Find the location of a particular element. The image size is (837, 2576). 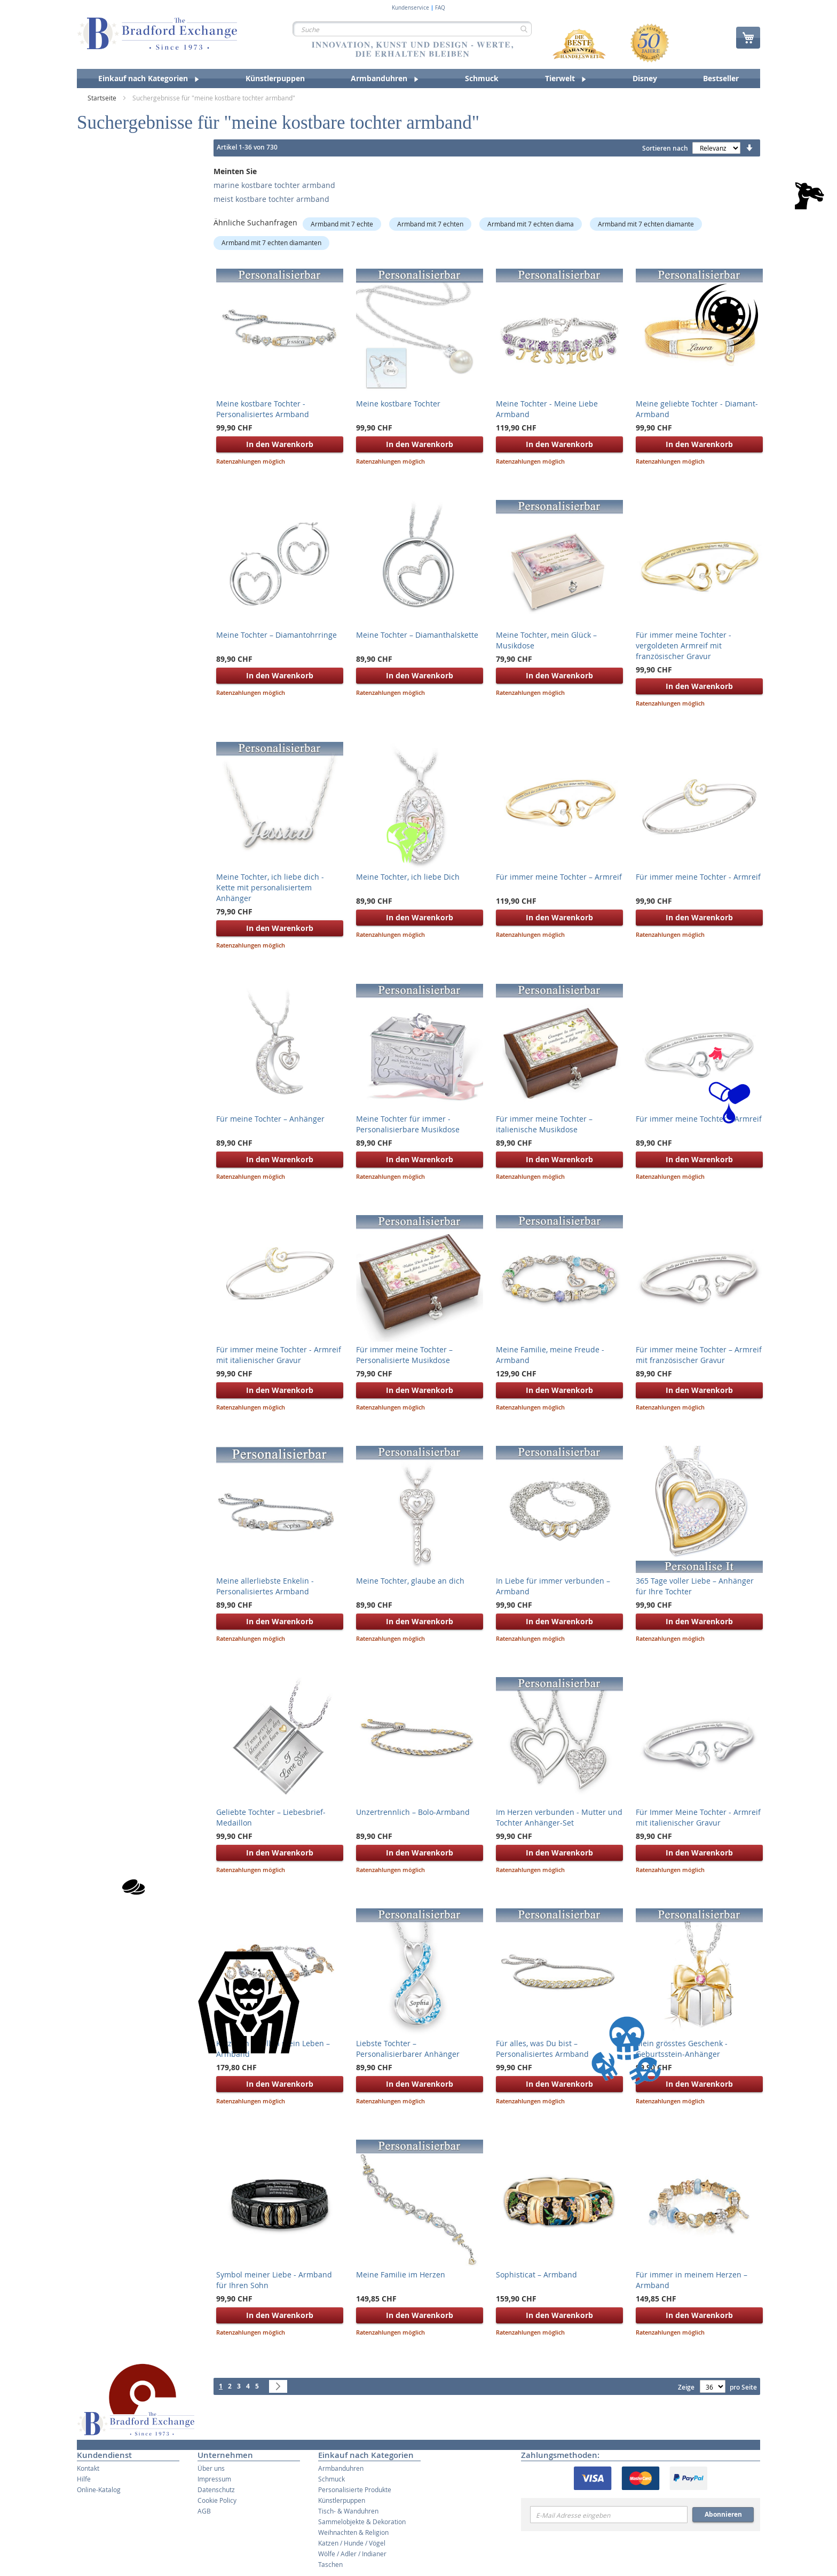

indicates medication dosage or liquid medicine is located at coordinates (729, 1102).